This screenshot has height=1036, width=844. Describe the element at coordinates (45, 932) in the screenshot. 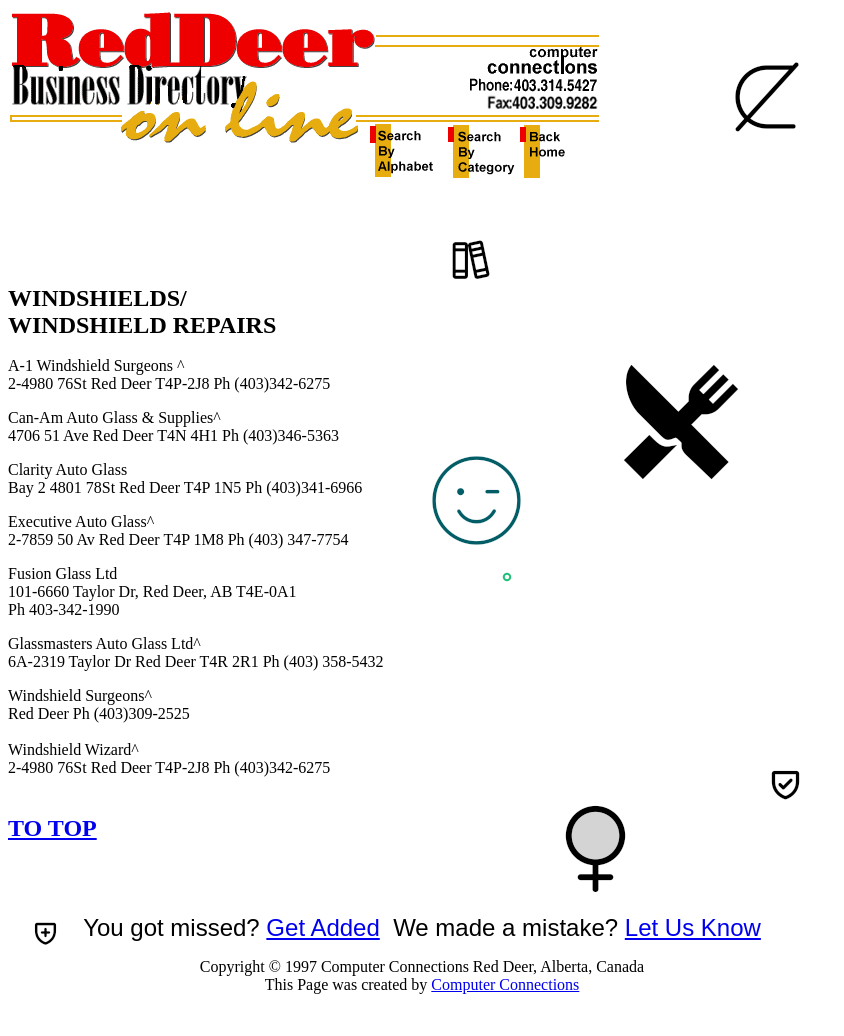

I see `add new security protection` at that location.